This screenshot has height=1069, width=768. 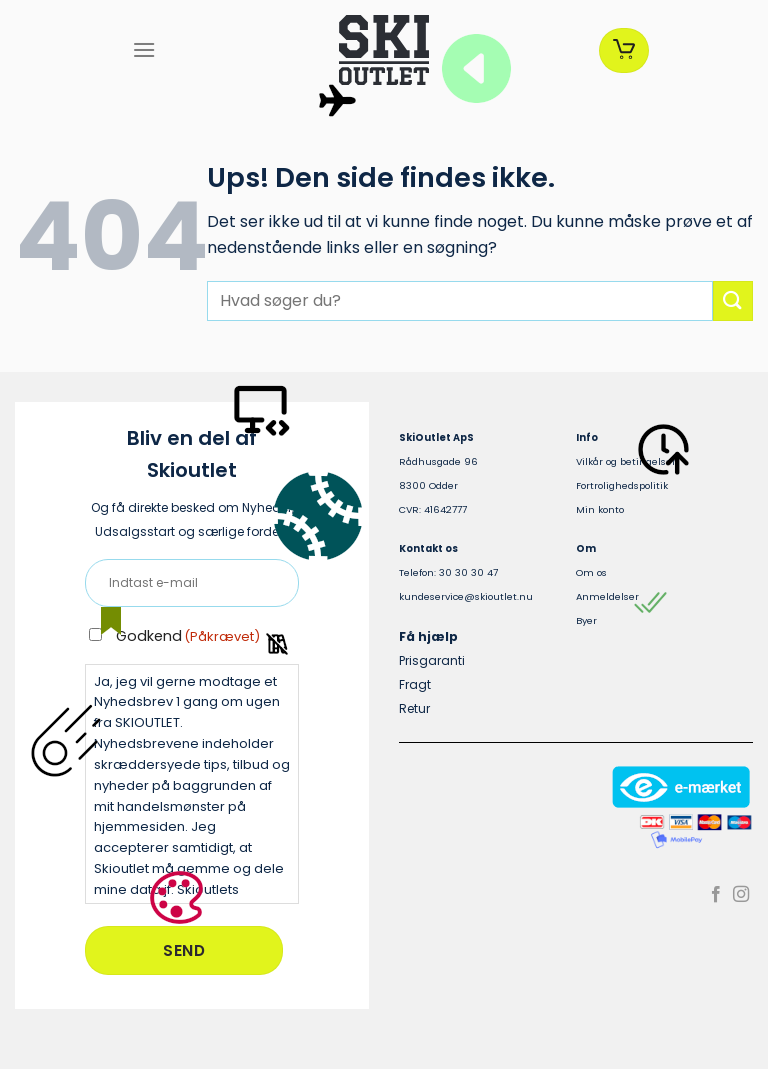 I want to click on view baseball scores or stats, so click(x=318, y=516).